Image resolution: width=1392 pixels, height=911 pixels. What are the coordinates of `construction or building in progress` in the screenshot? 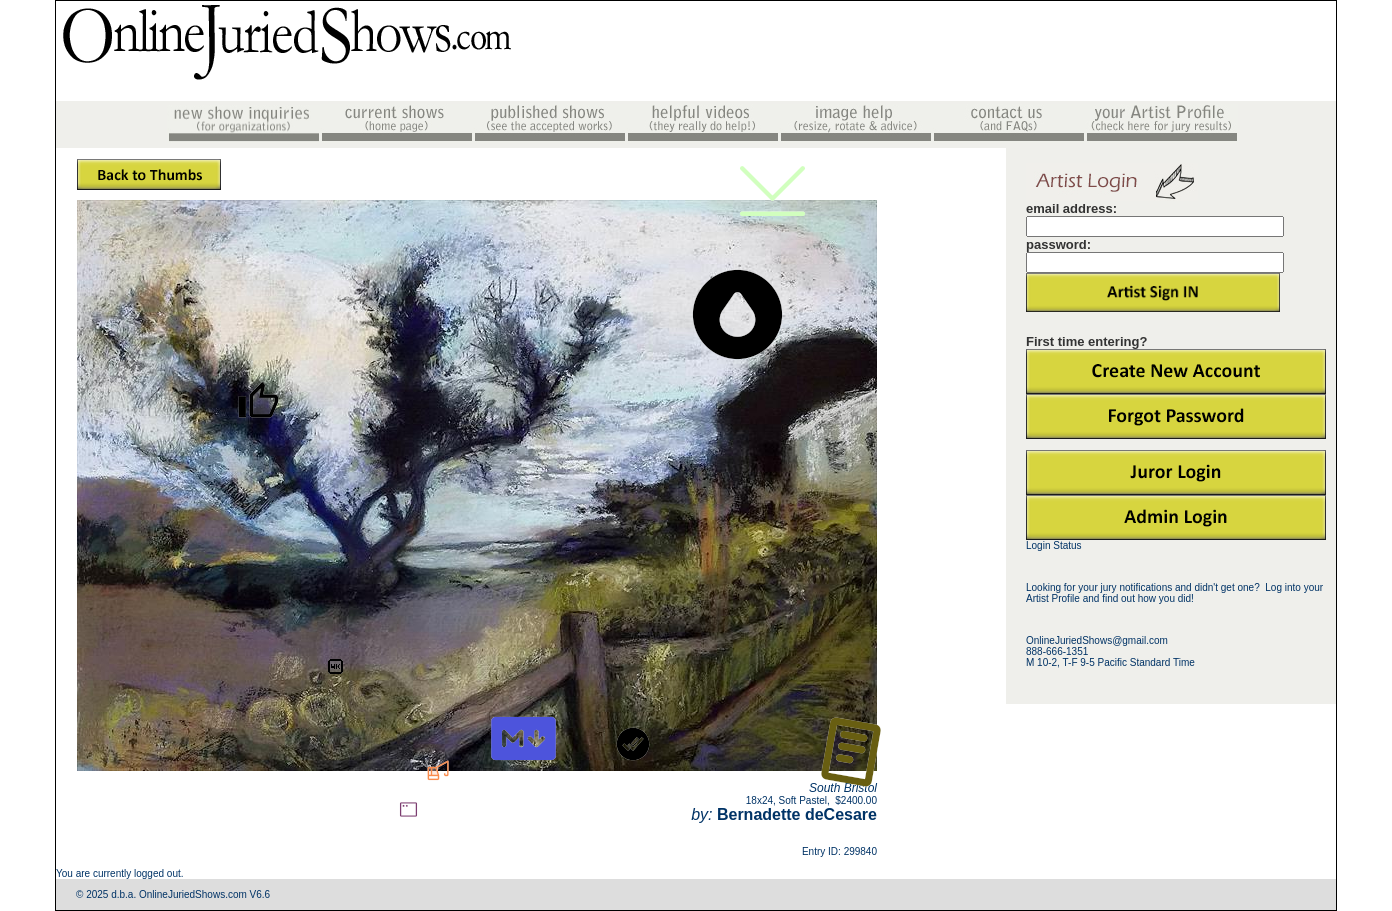 It's located at (438, 771).